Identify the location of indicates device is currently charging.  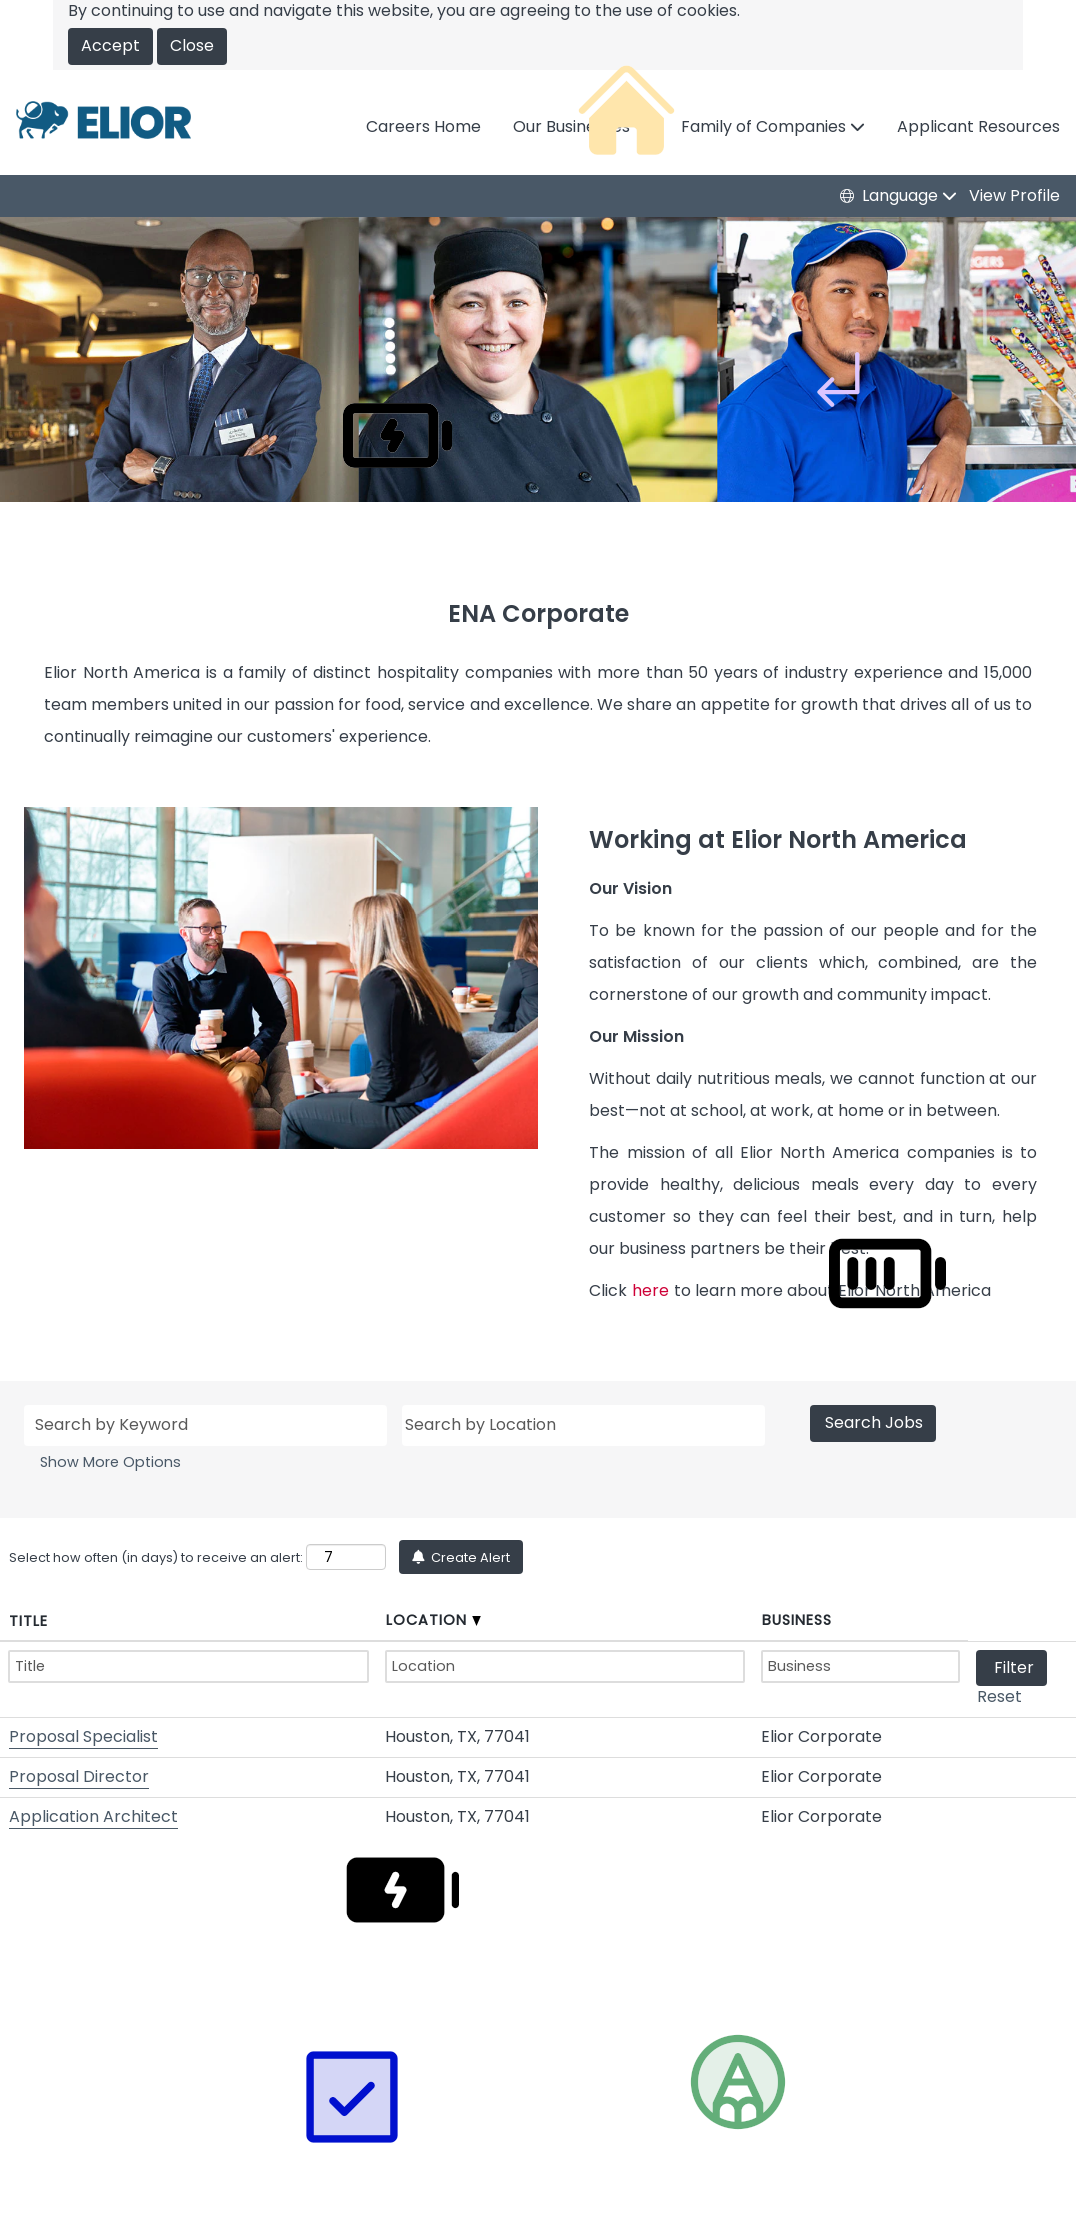
(397, 435).